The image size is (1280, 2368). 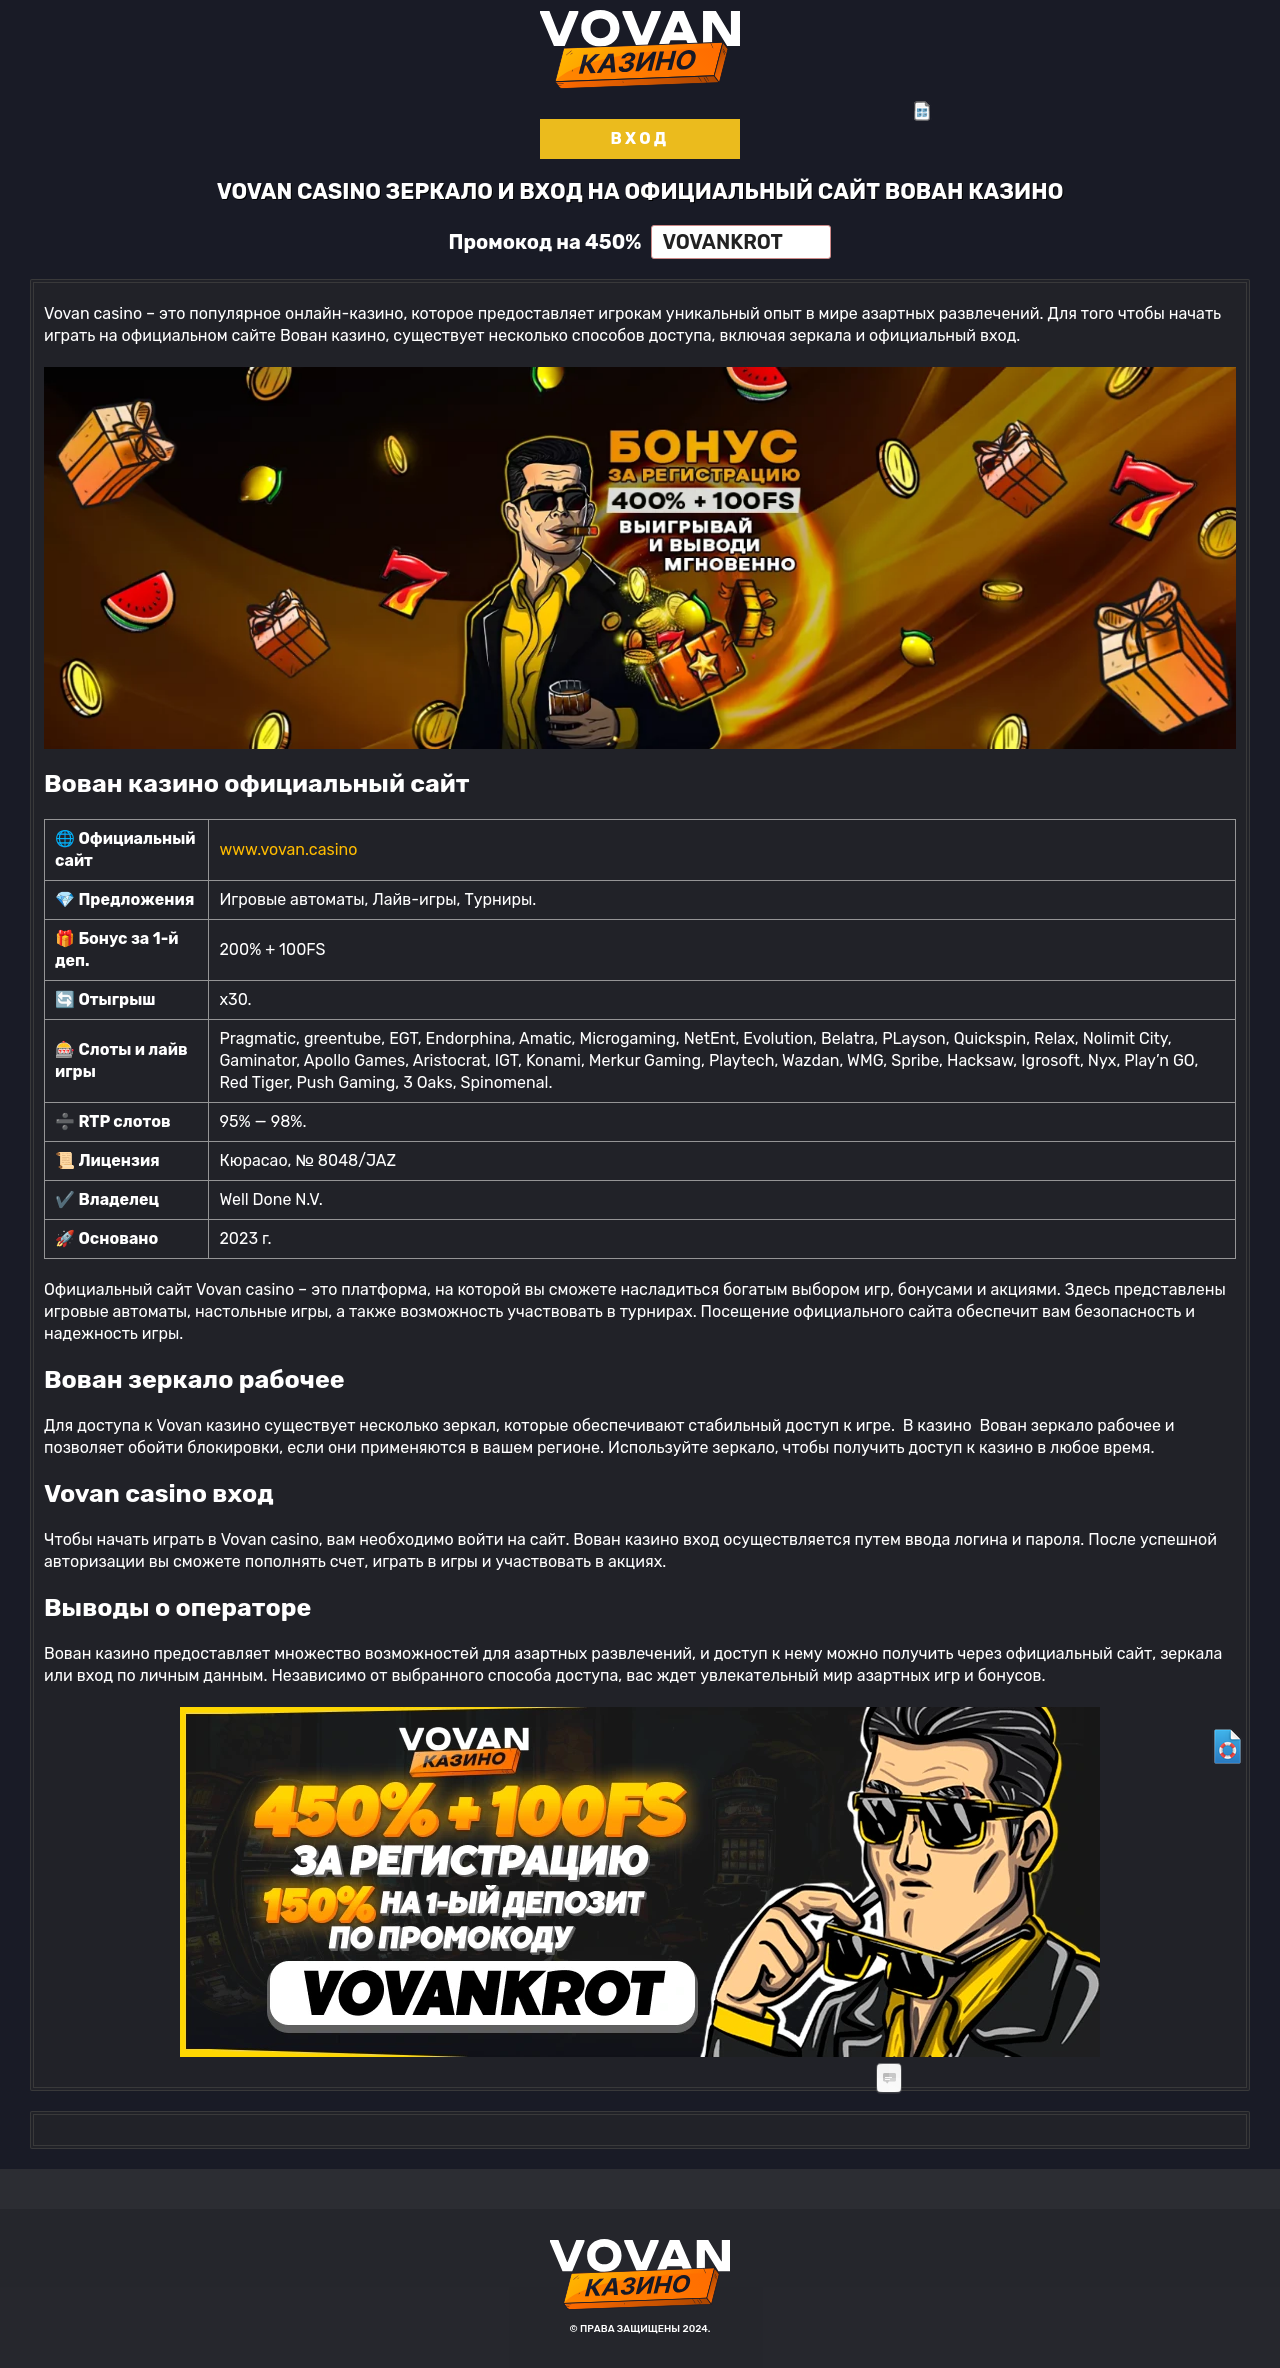 What do you see at coordinates (889, 2078) in the screenshot?
I see `a SAMI subtitle or caption file` at bounding box center [889, 2078].